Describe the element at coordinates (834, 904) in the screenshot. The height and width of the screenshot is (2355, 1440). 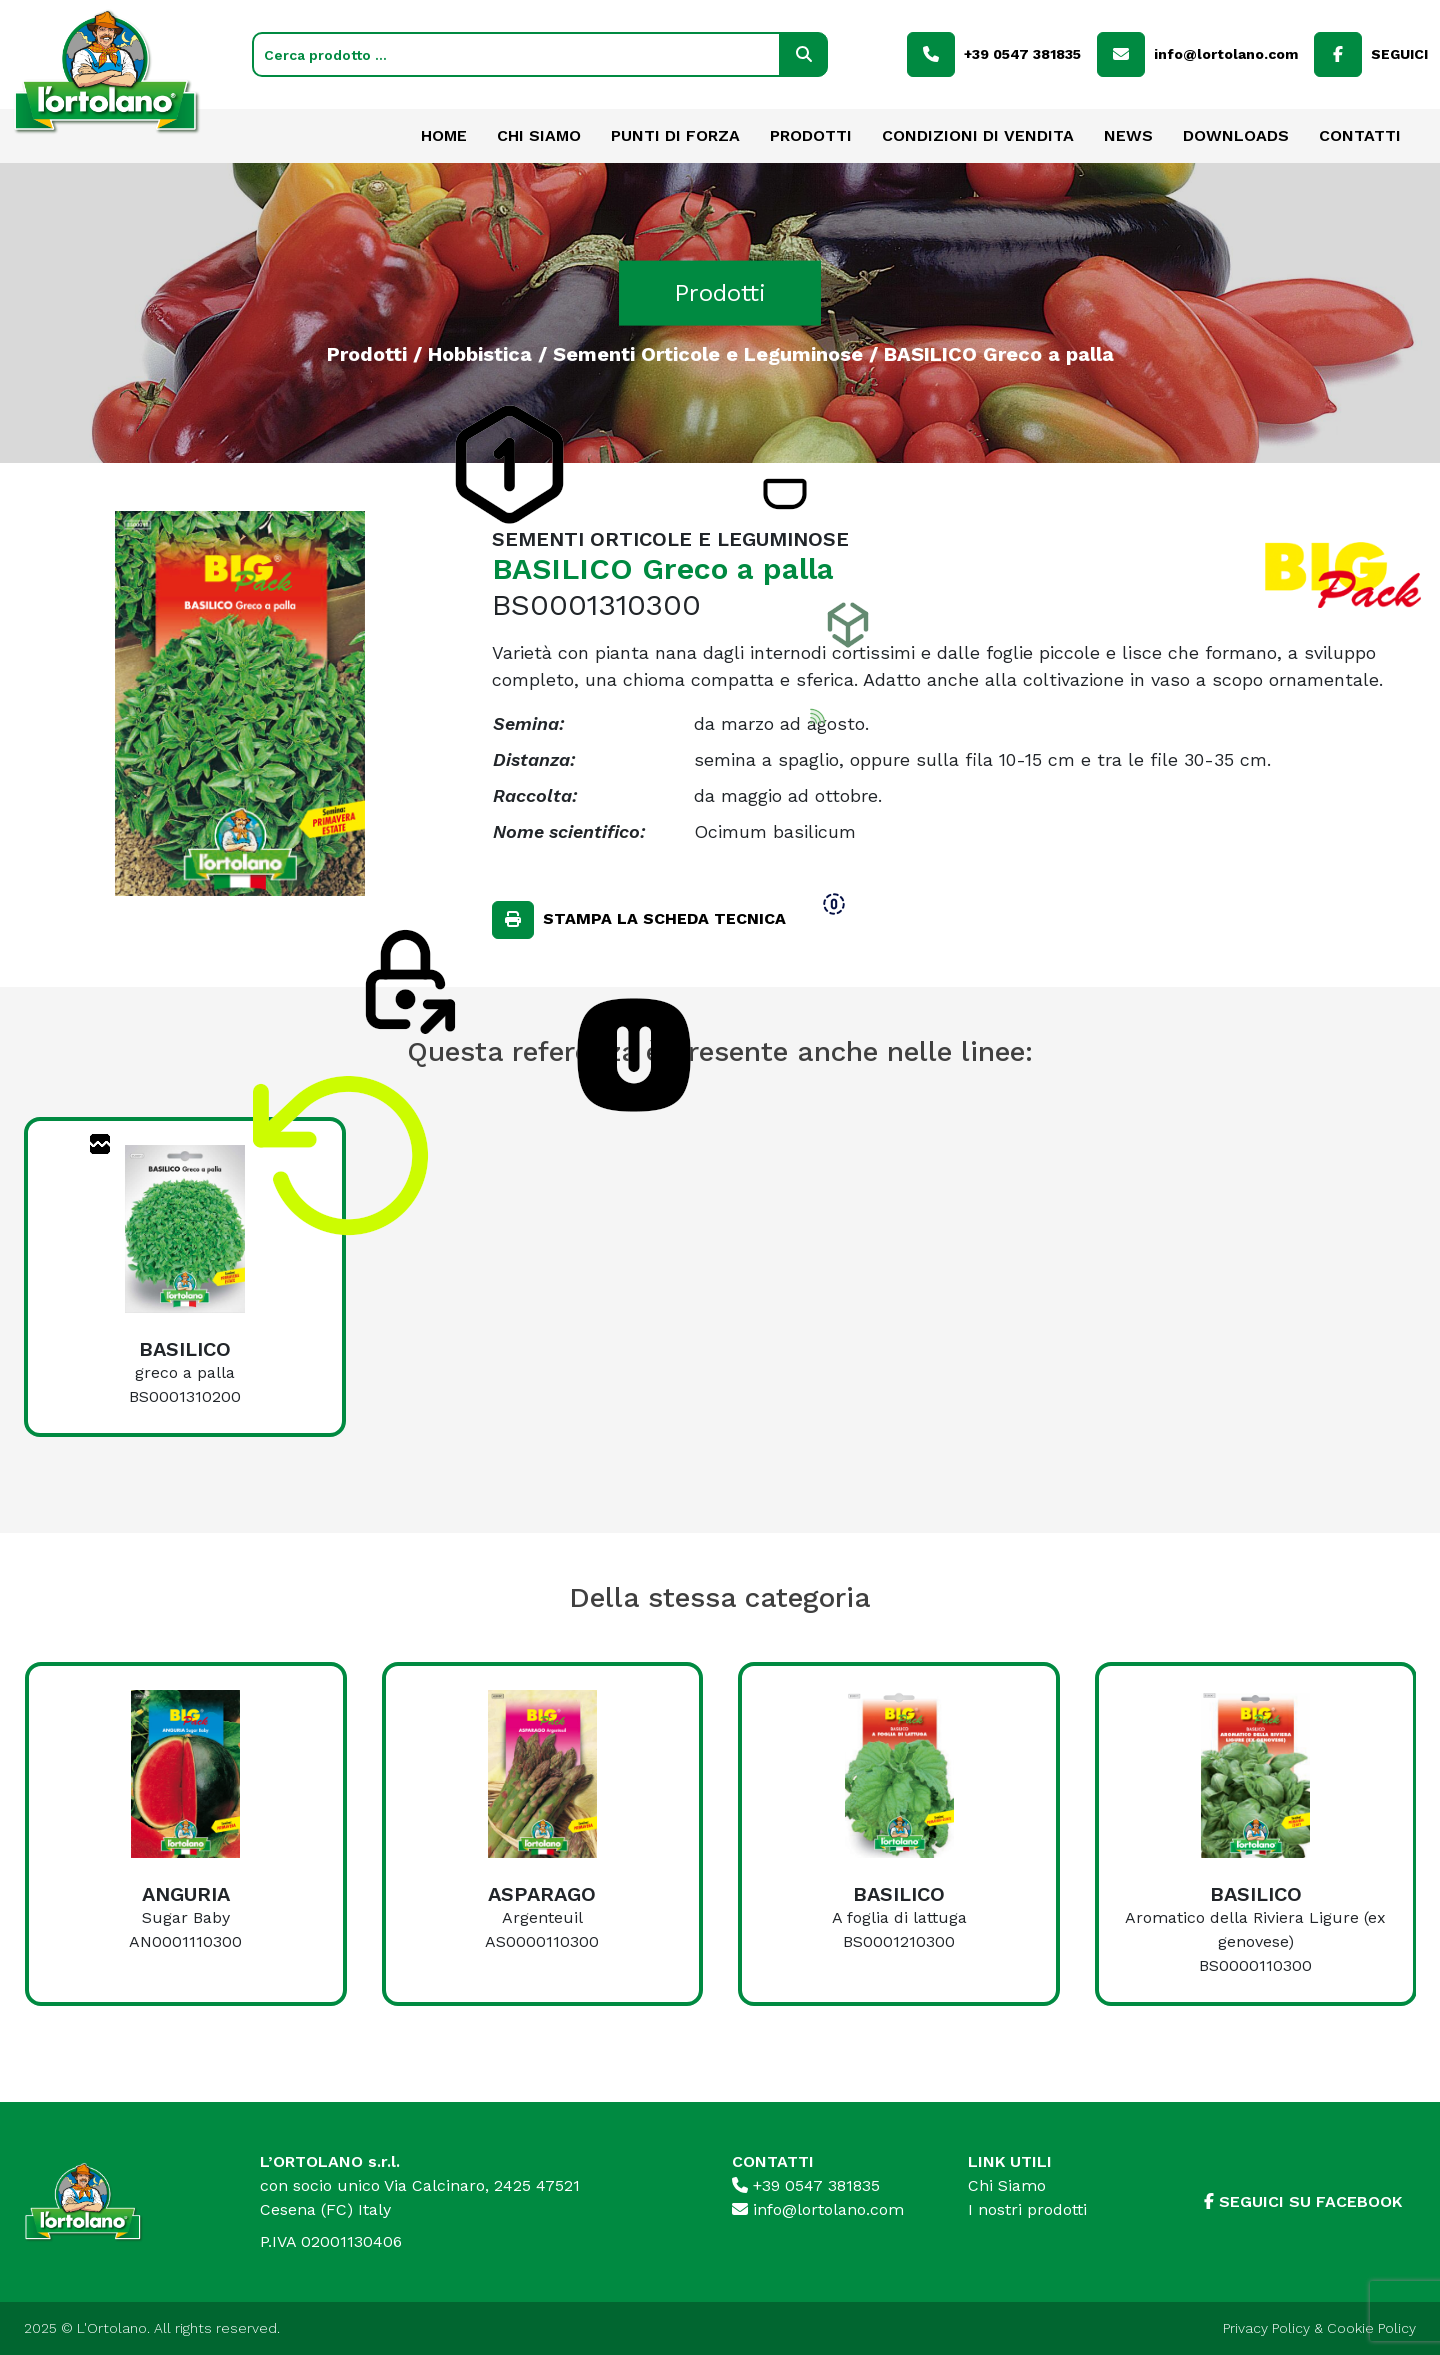
I see `indicates a pending or in-progress state` at that location.